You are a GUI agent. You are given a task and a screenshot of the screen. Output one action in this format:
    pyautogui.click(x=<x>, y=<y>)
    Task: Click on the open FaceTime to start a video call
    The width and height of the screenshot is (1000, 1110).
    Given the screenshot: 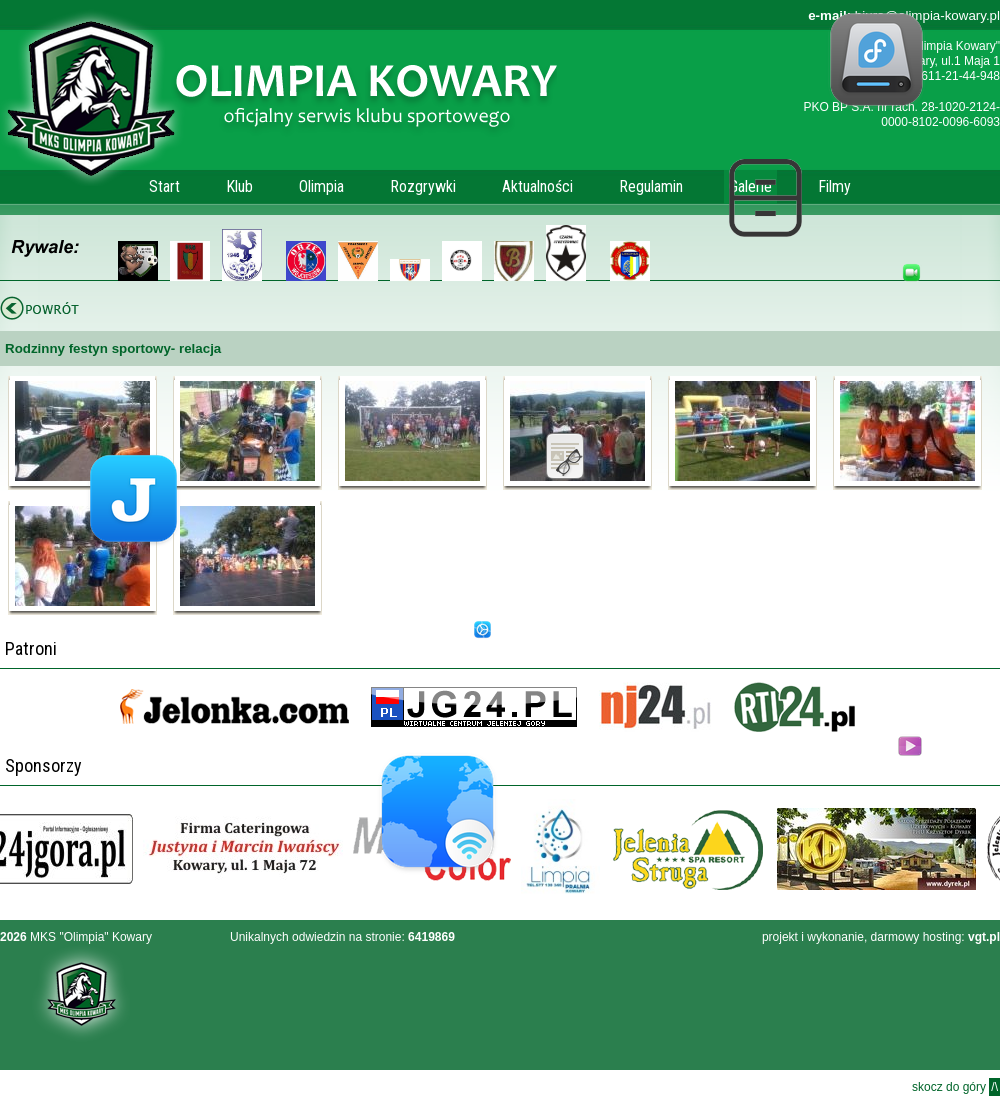 What is the action you would take?
    pyautogui.click(x=911, y=272)
    